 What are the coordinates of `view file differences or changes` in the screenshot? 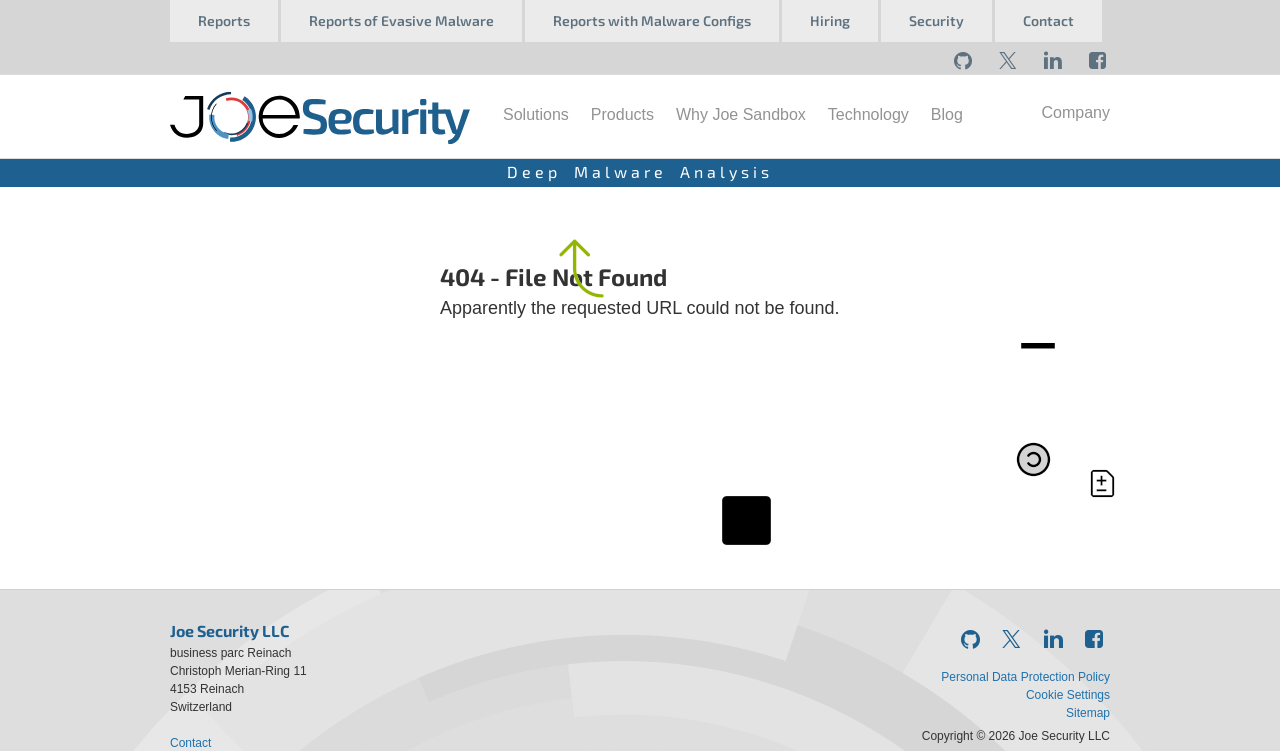 It's located at (1102, 483).